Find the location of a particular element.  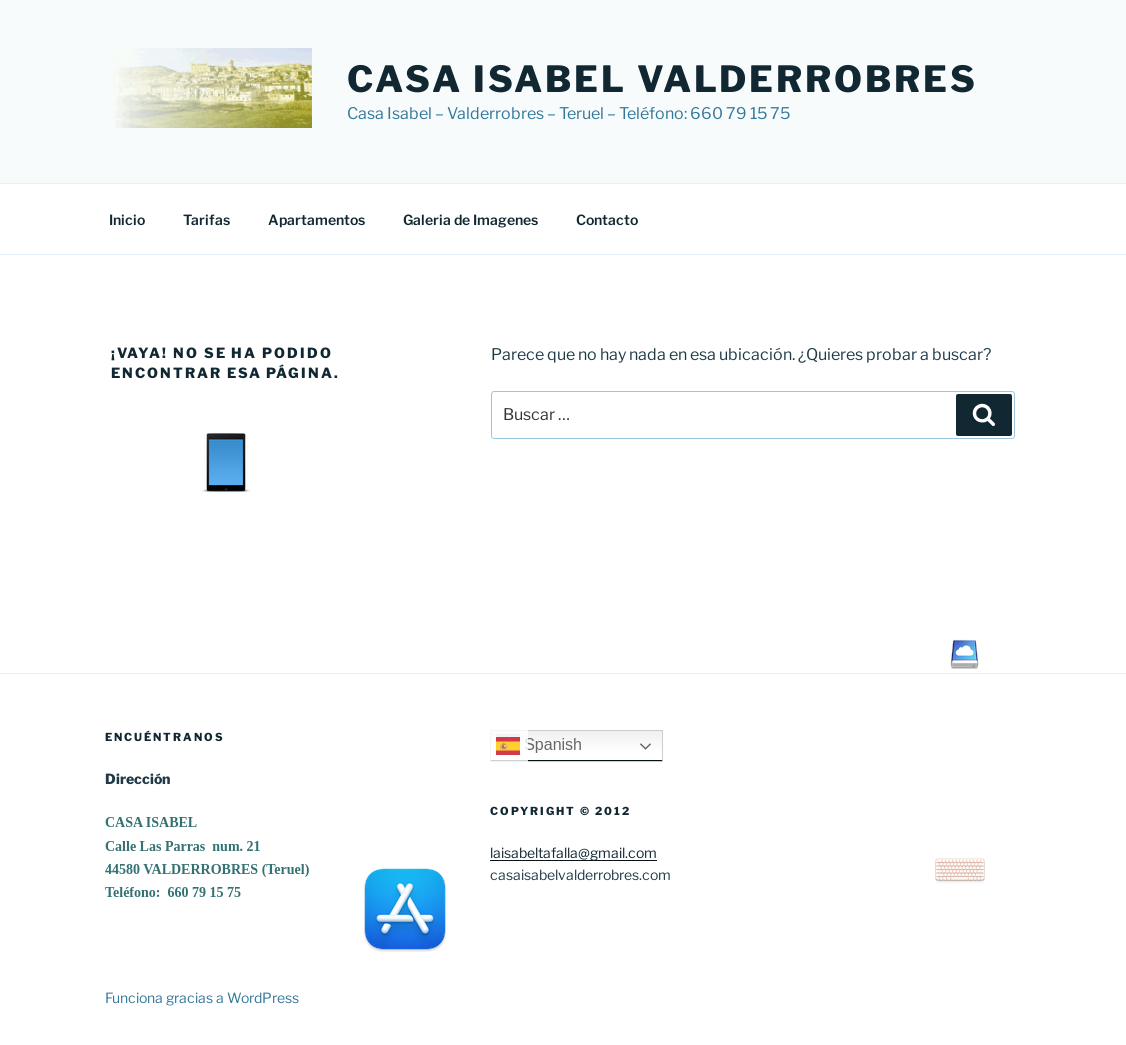

indicates a connected iPad mini device is located at coordinates (226, 457).